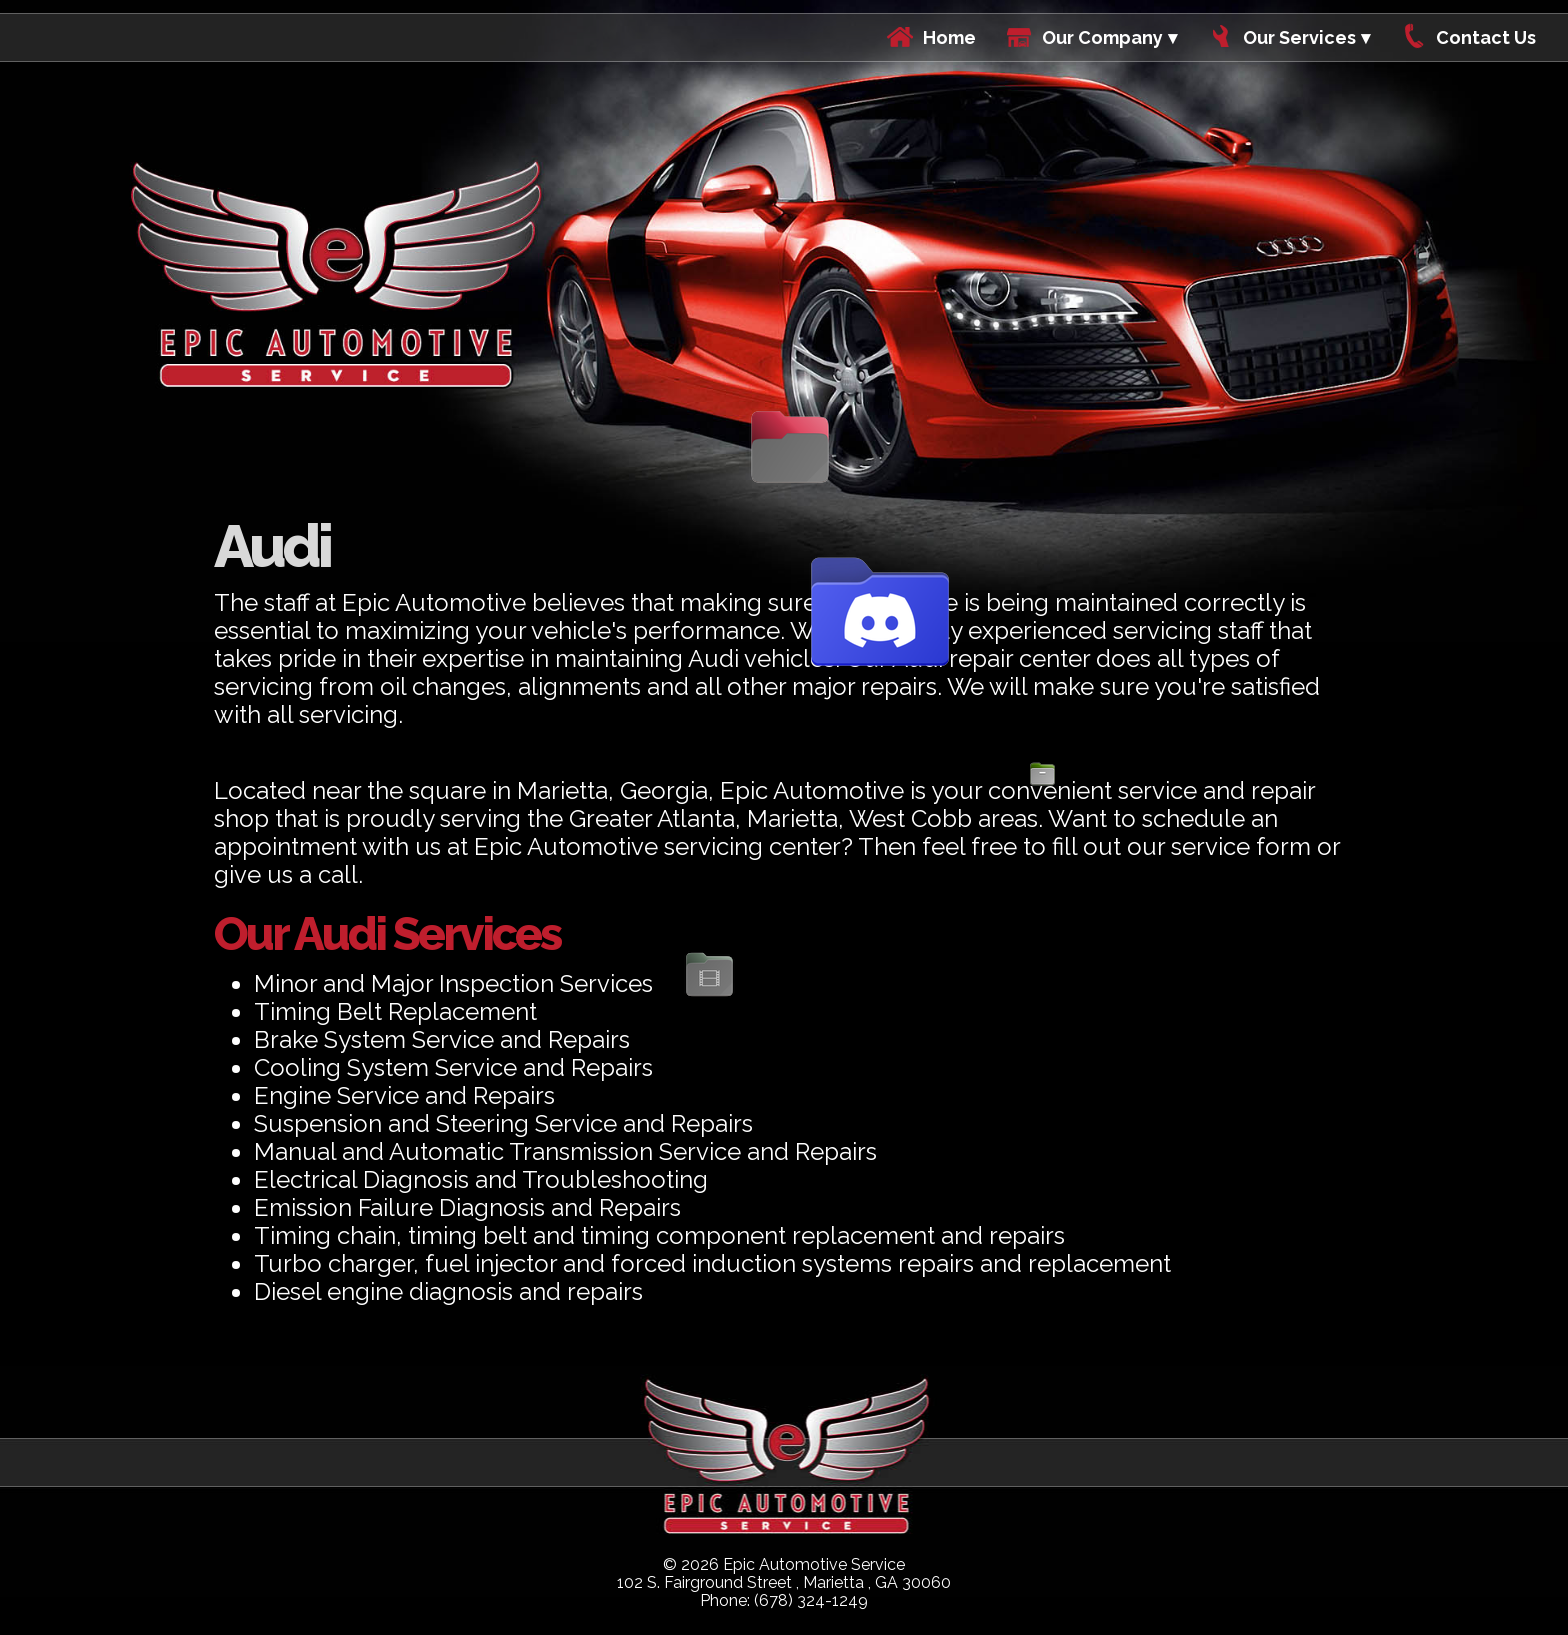  What do you see at coordinates (879, 615) in the screenshot?
I see `folder for discord-related files` at bounding box center [879, 615].